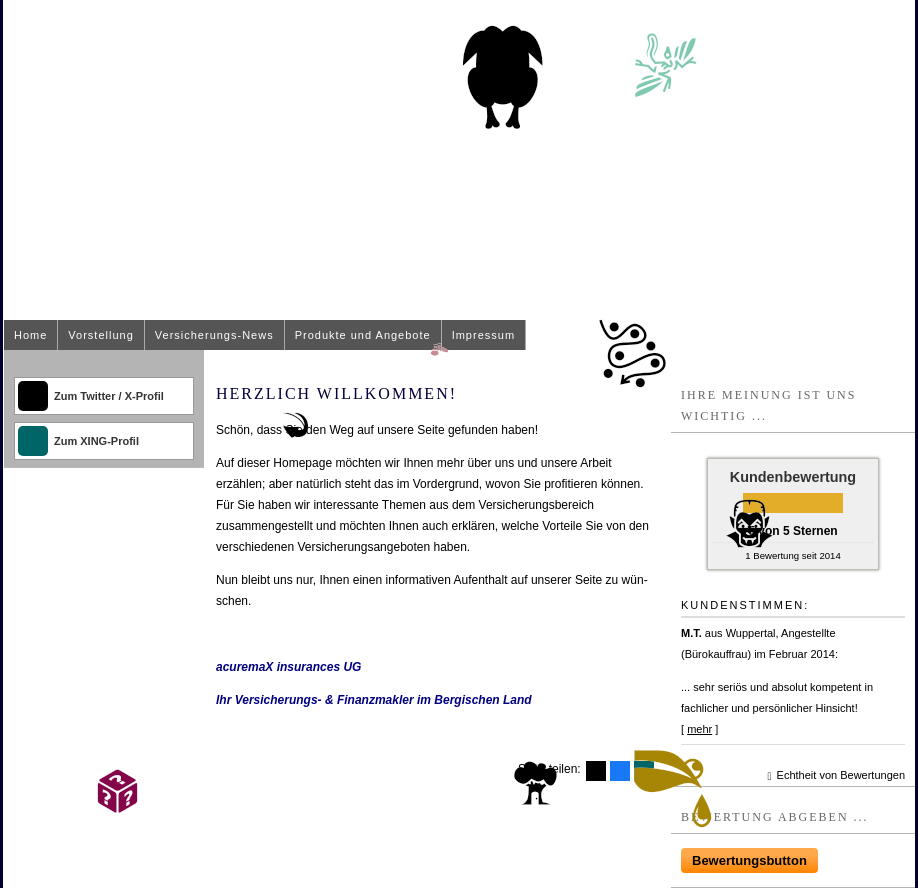  Describe the element at coordinates (673, 789) in the screenshot. I see `indicates moisture or humidity level` at that location.